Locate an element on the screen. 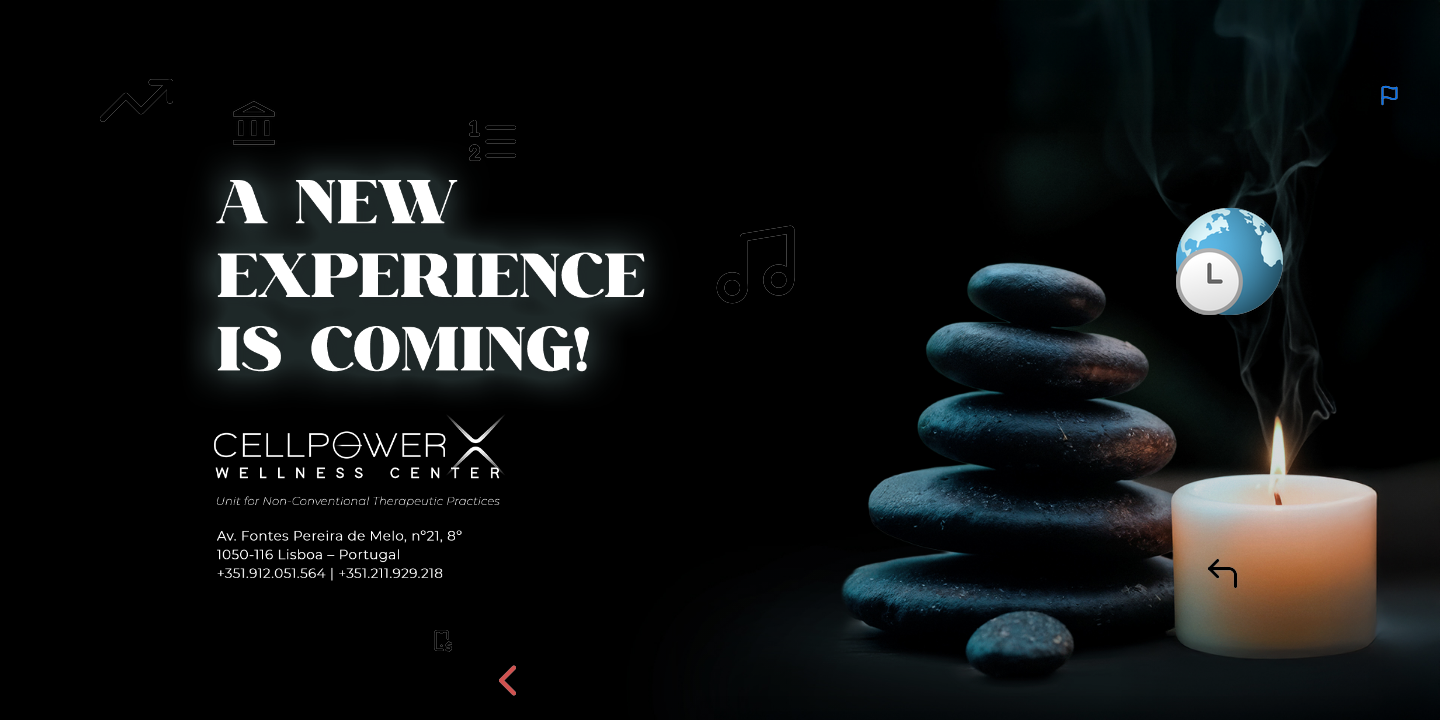  access music library or player is located at coordinates (755, 264).